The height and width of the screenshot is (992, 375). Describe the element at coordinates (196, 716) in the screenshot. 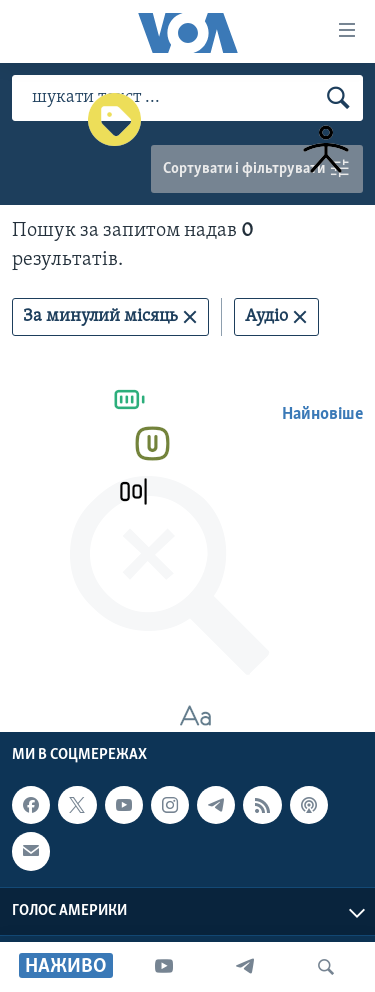

I see `adjust font or text size settings` at that location.